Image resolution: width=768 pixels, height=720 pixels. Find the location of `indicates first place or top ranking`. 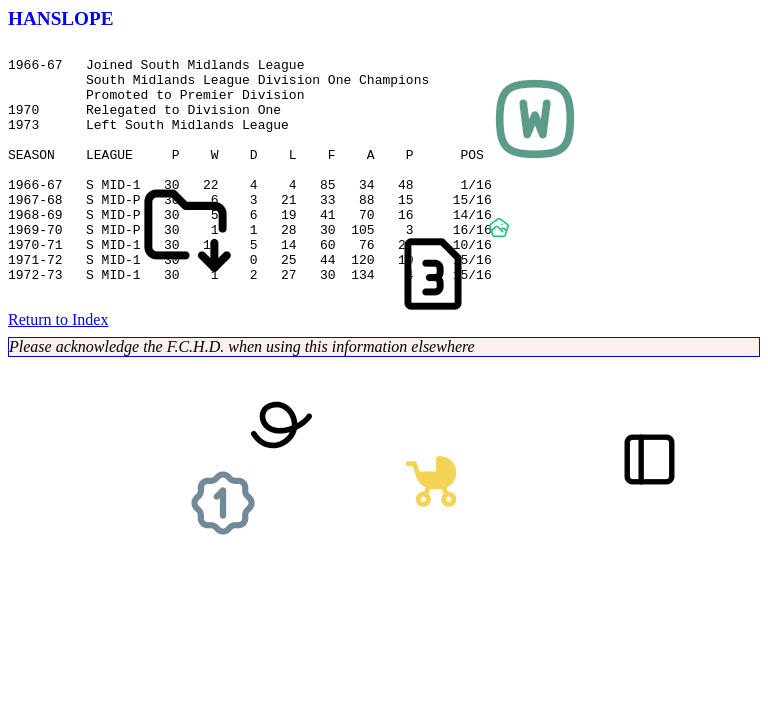

indicates first place or top ranking is located at coordinates (223, 503).